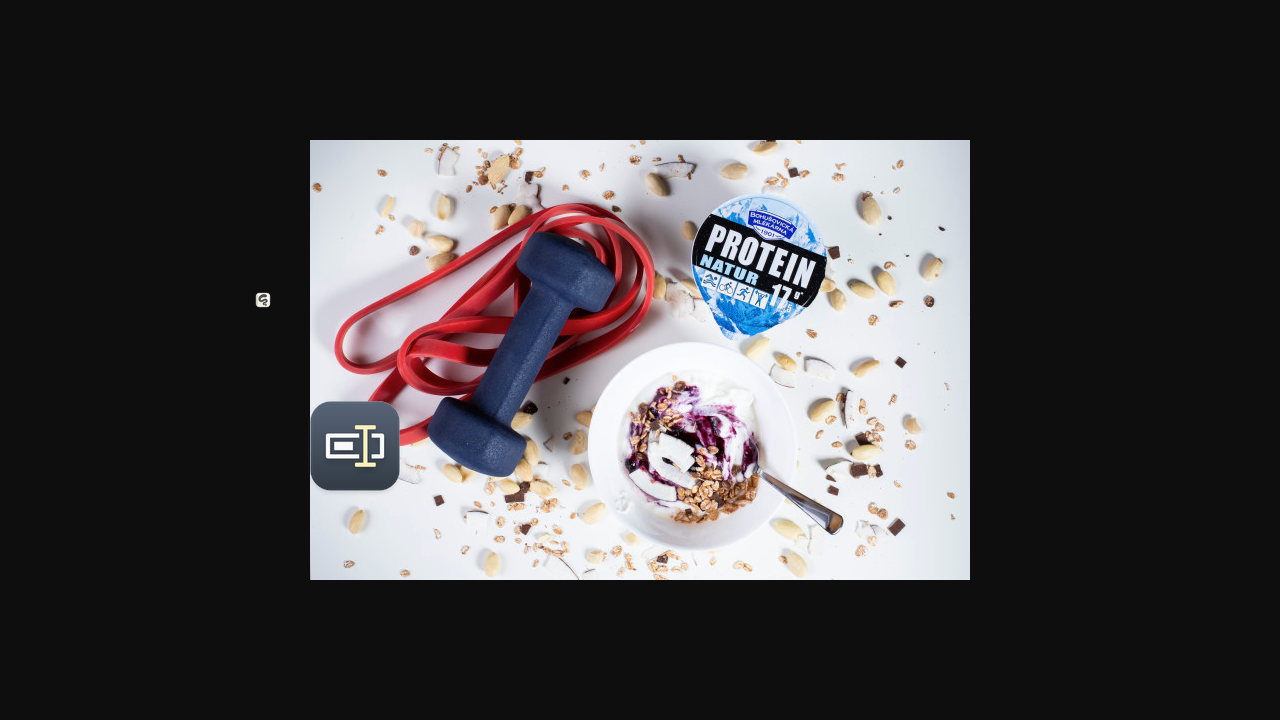  Describe the element at coordinates (263, 300) in the screenshot. I see `open rnote handwriting and note-taking app` at that location.